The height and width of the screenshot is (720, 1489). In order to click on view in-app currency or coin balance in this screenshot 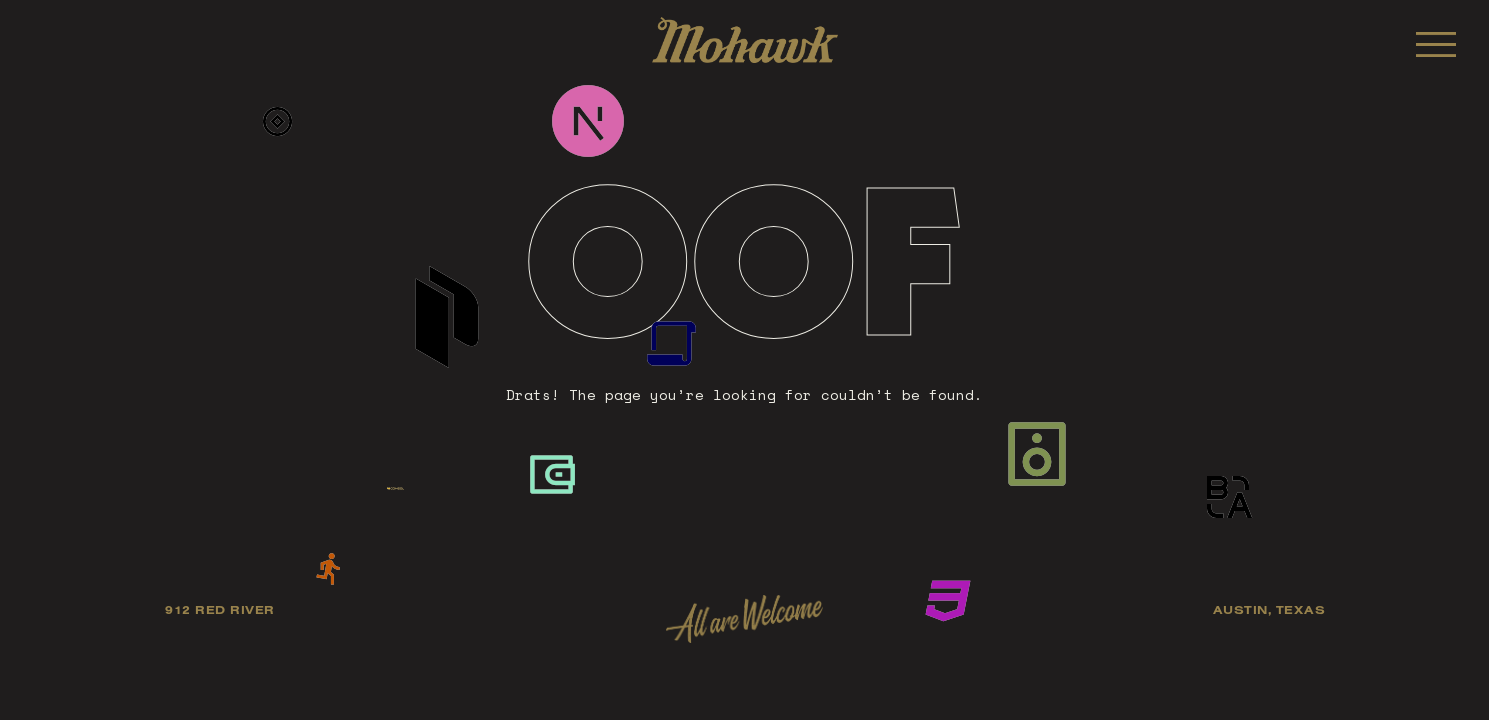, I will do `click(277, 121)`.